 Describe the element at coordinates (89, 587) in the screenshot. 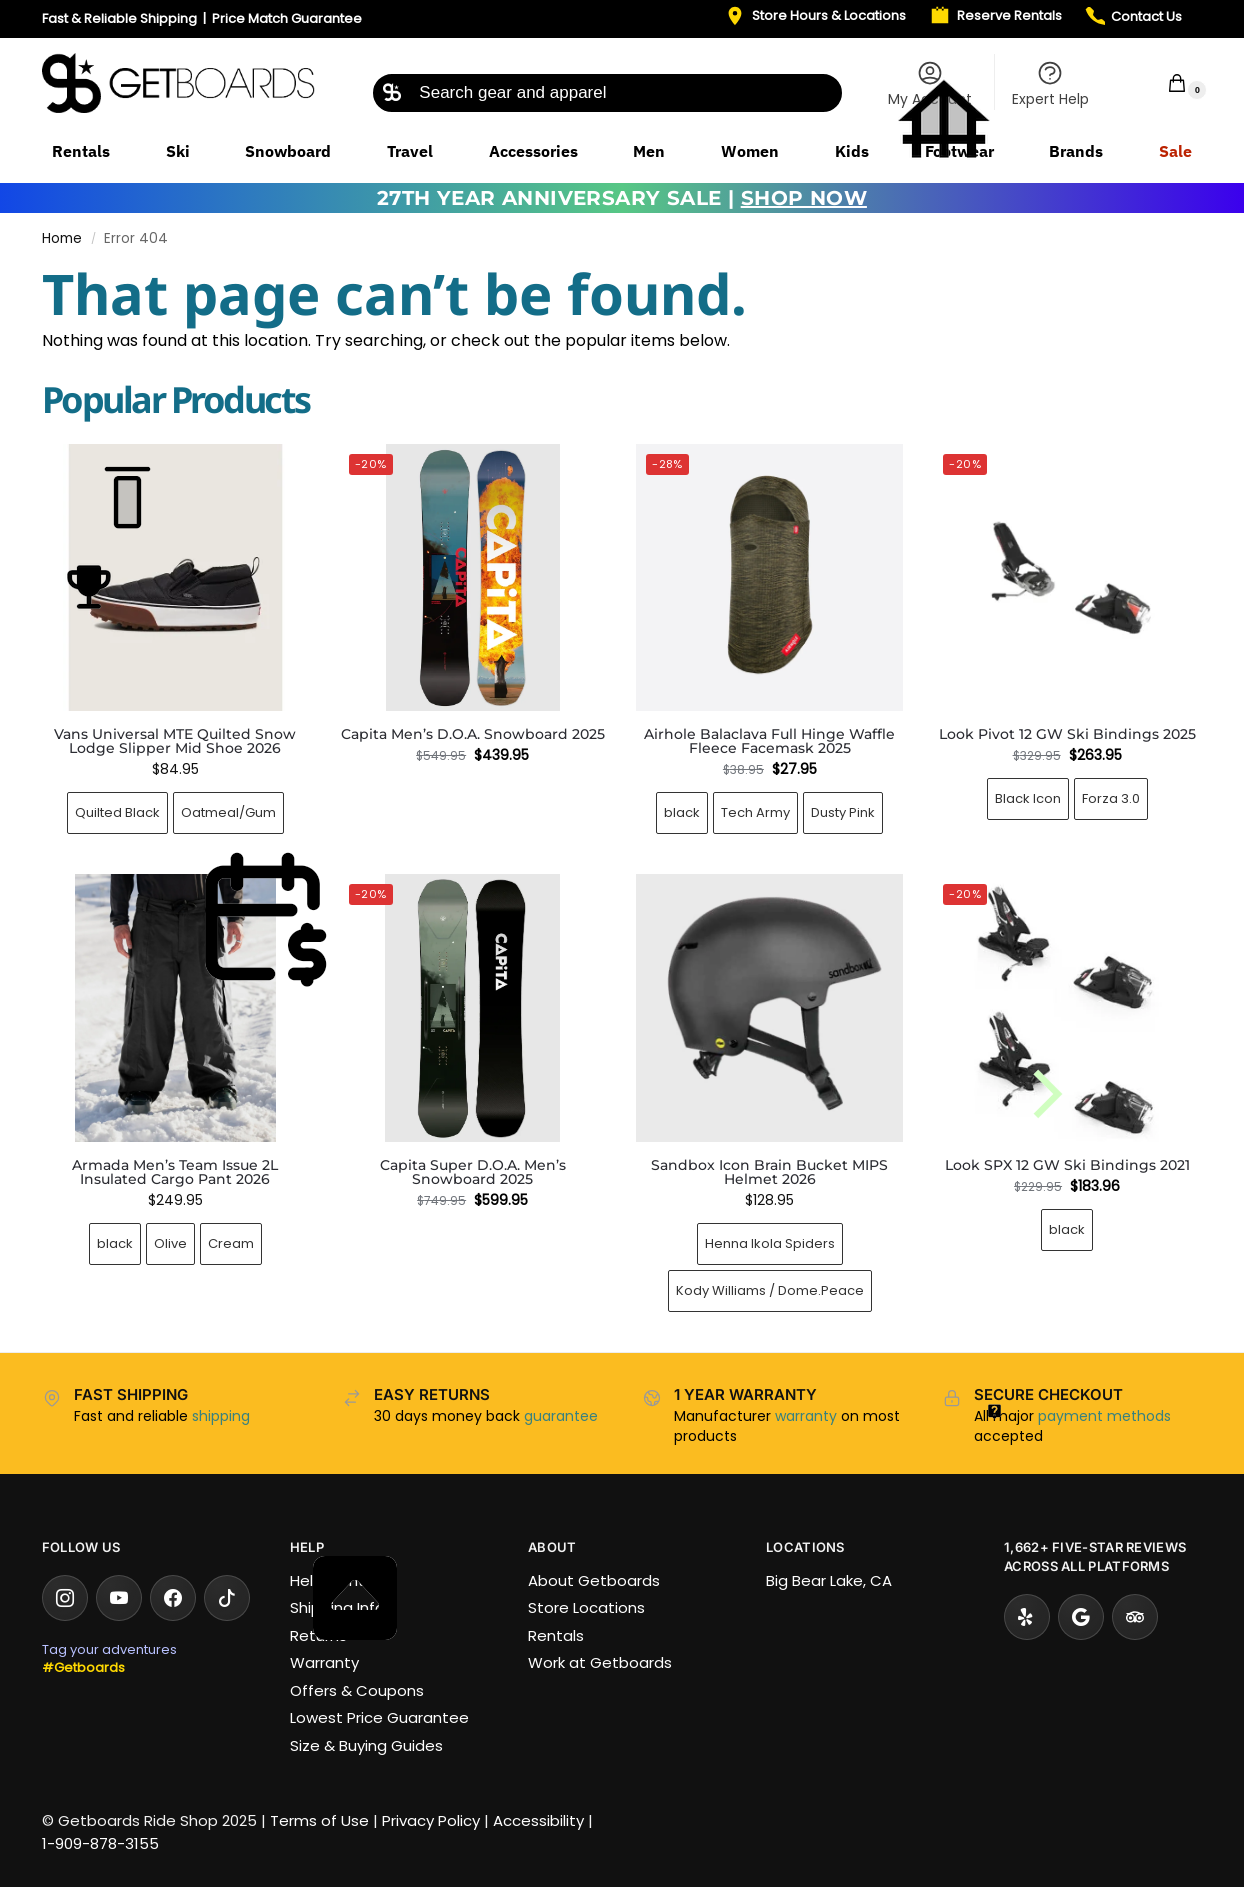

I see `view achievements or awards` at that location.